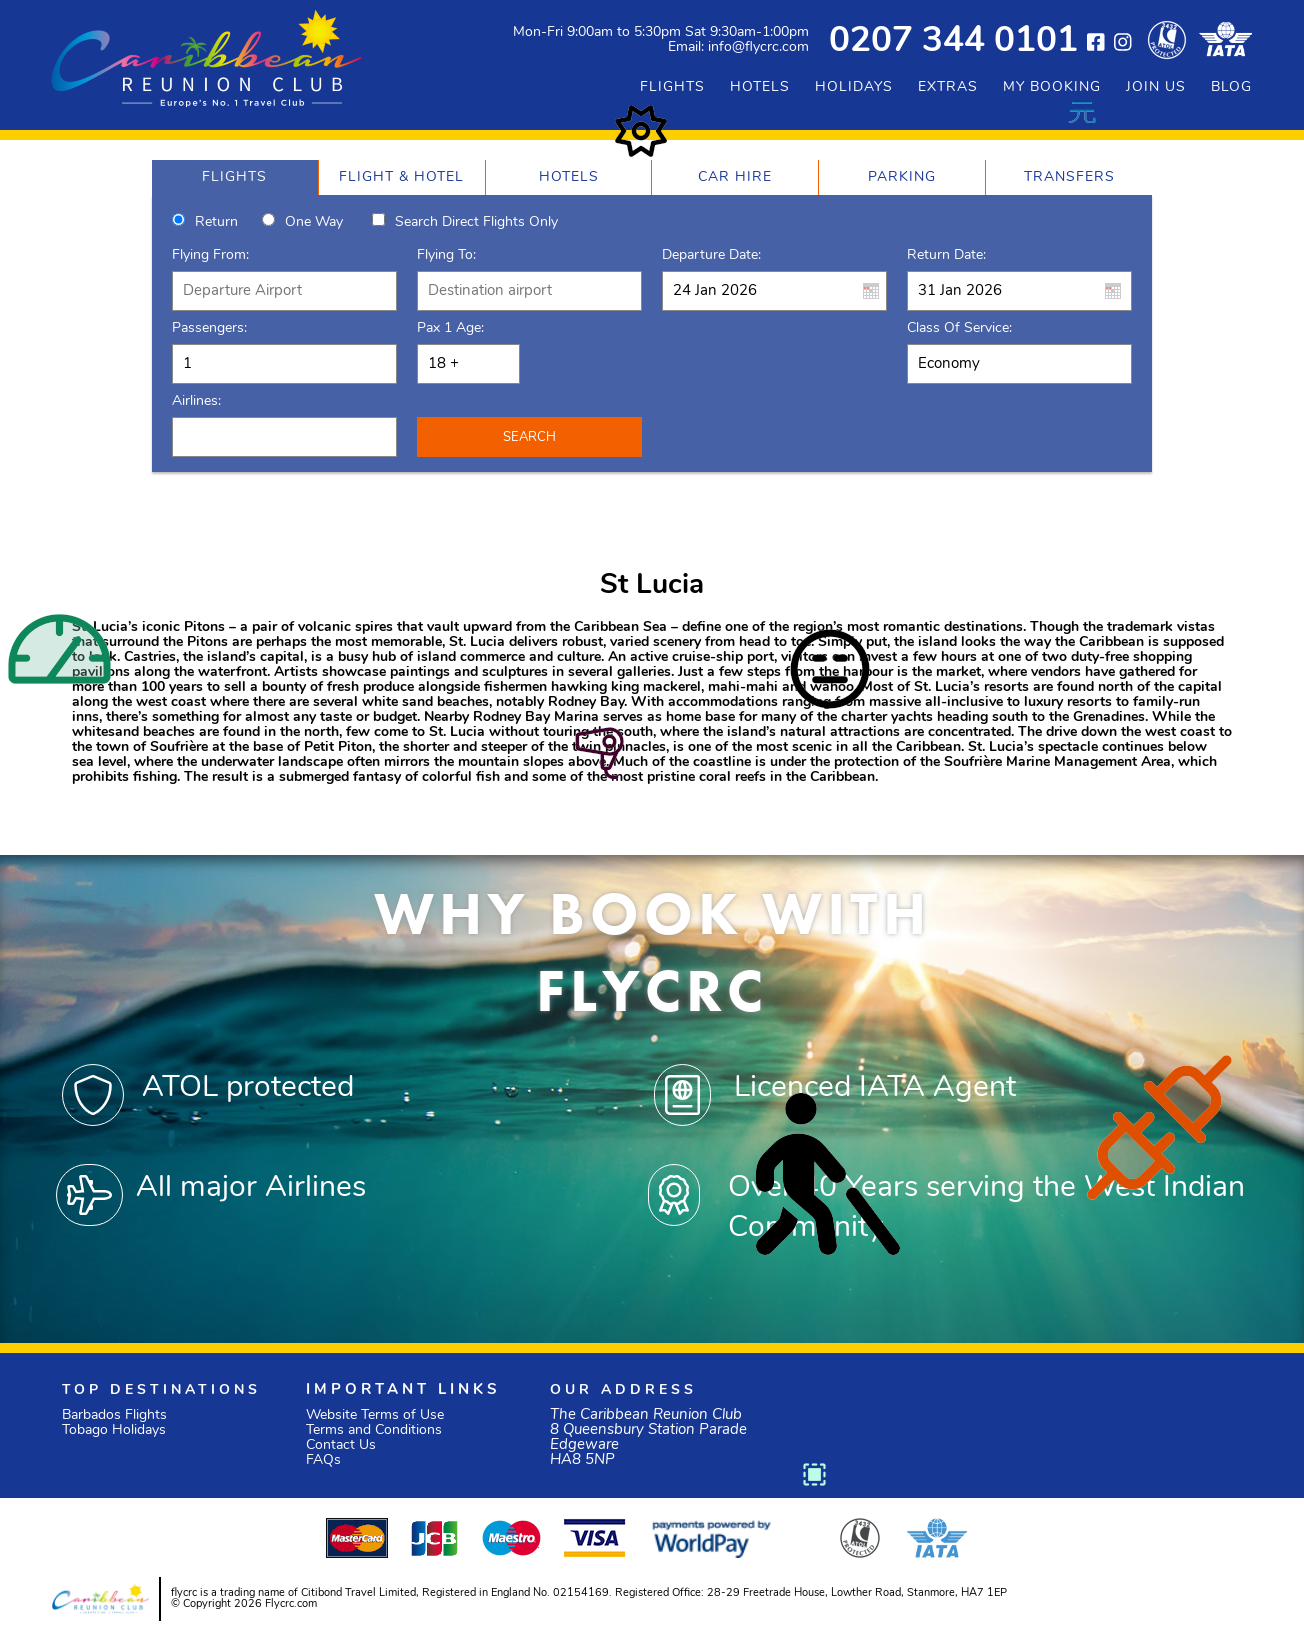 Image resolution: width=1304 pixels, height=1641 pixels. What do you see at coordinates (600, 750) in the screenshot?
I see `hair styling or salon services` at bounding box center [600, 750].